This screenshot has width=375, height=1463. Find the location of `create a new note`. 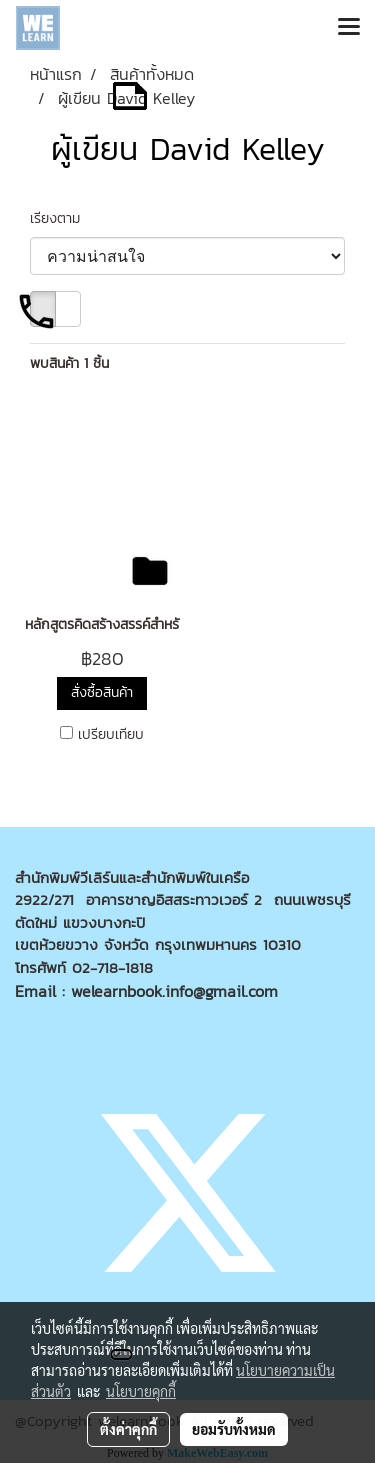

create a new note is located at coordinates (130, 96).